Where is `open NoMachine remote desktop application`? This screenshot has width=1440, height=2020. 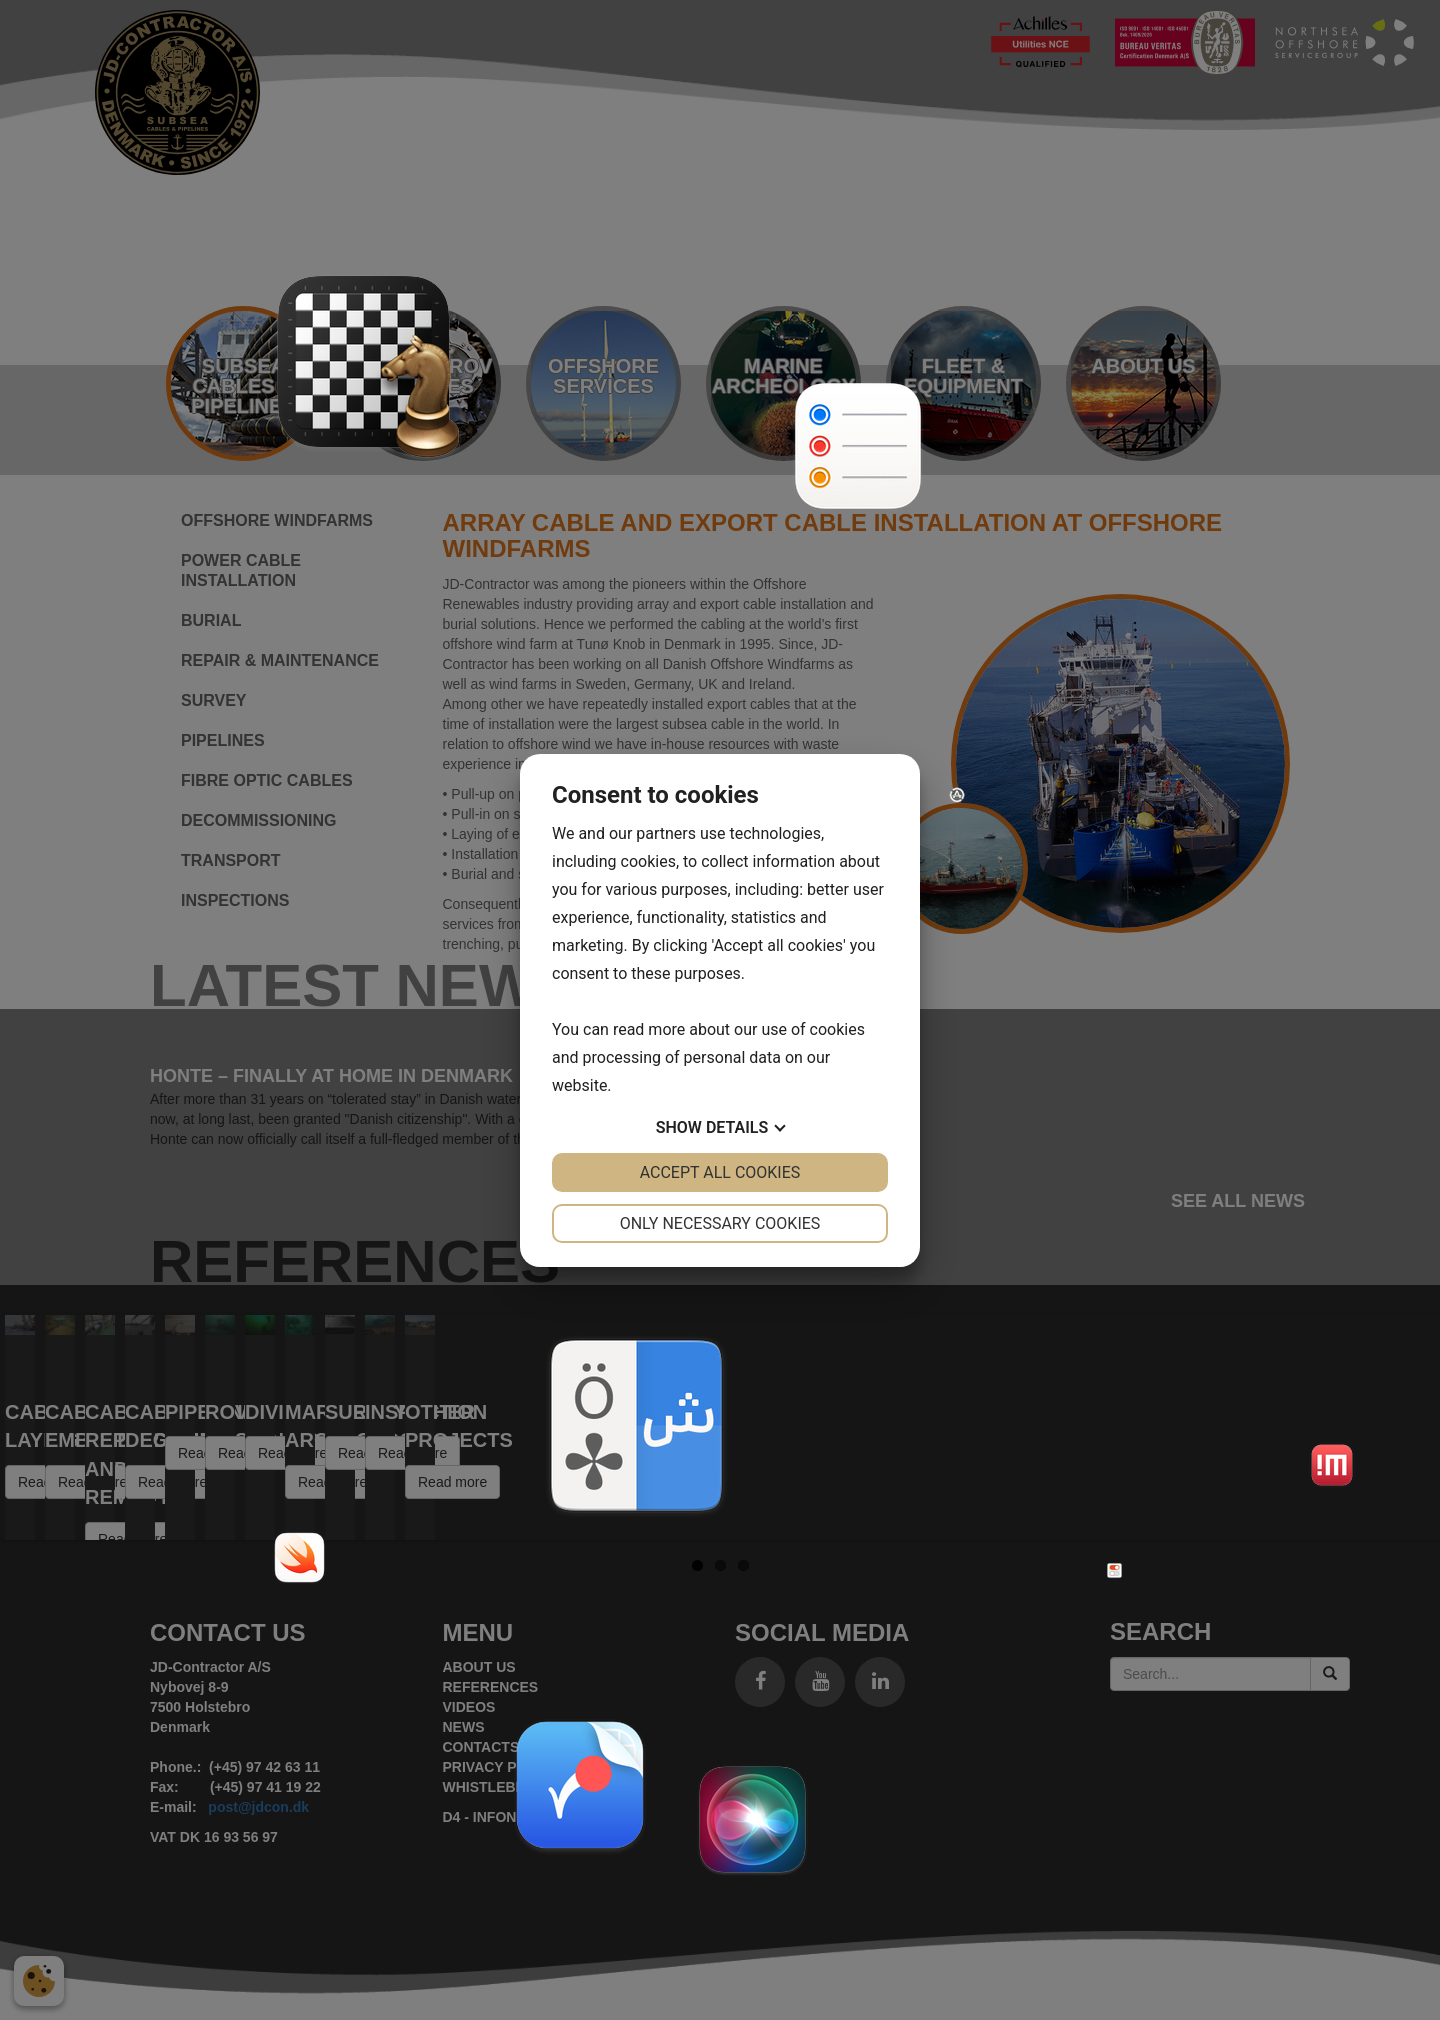
open NoMachine remote desktop application is located at coordinates (1332, 1465).